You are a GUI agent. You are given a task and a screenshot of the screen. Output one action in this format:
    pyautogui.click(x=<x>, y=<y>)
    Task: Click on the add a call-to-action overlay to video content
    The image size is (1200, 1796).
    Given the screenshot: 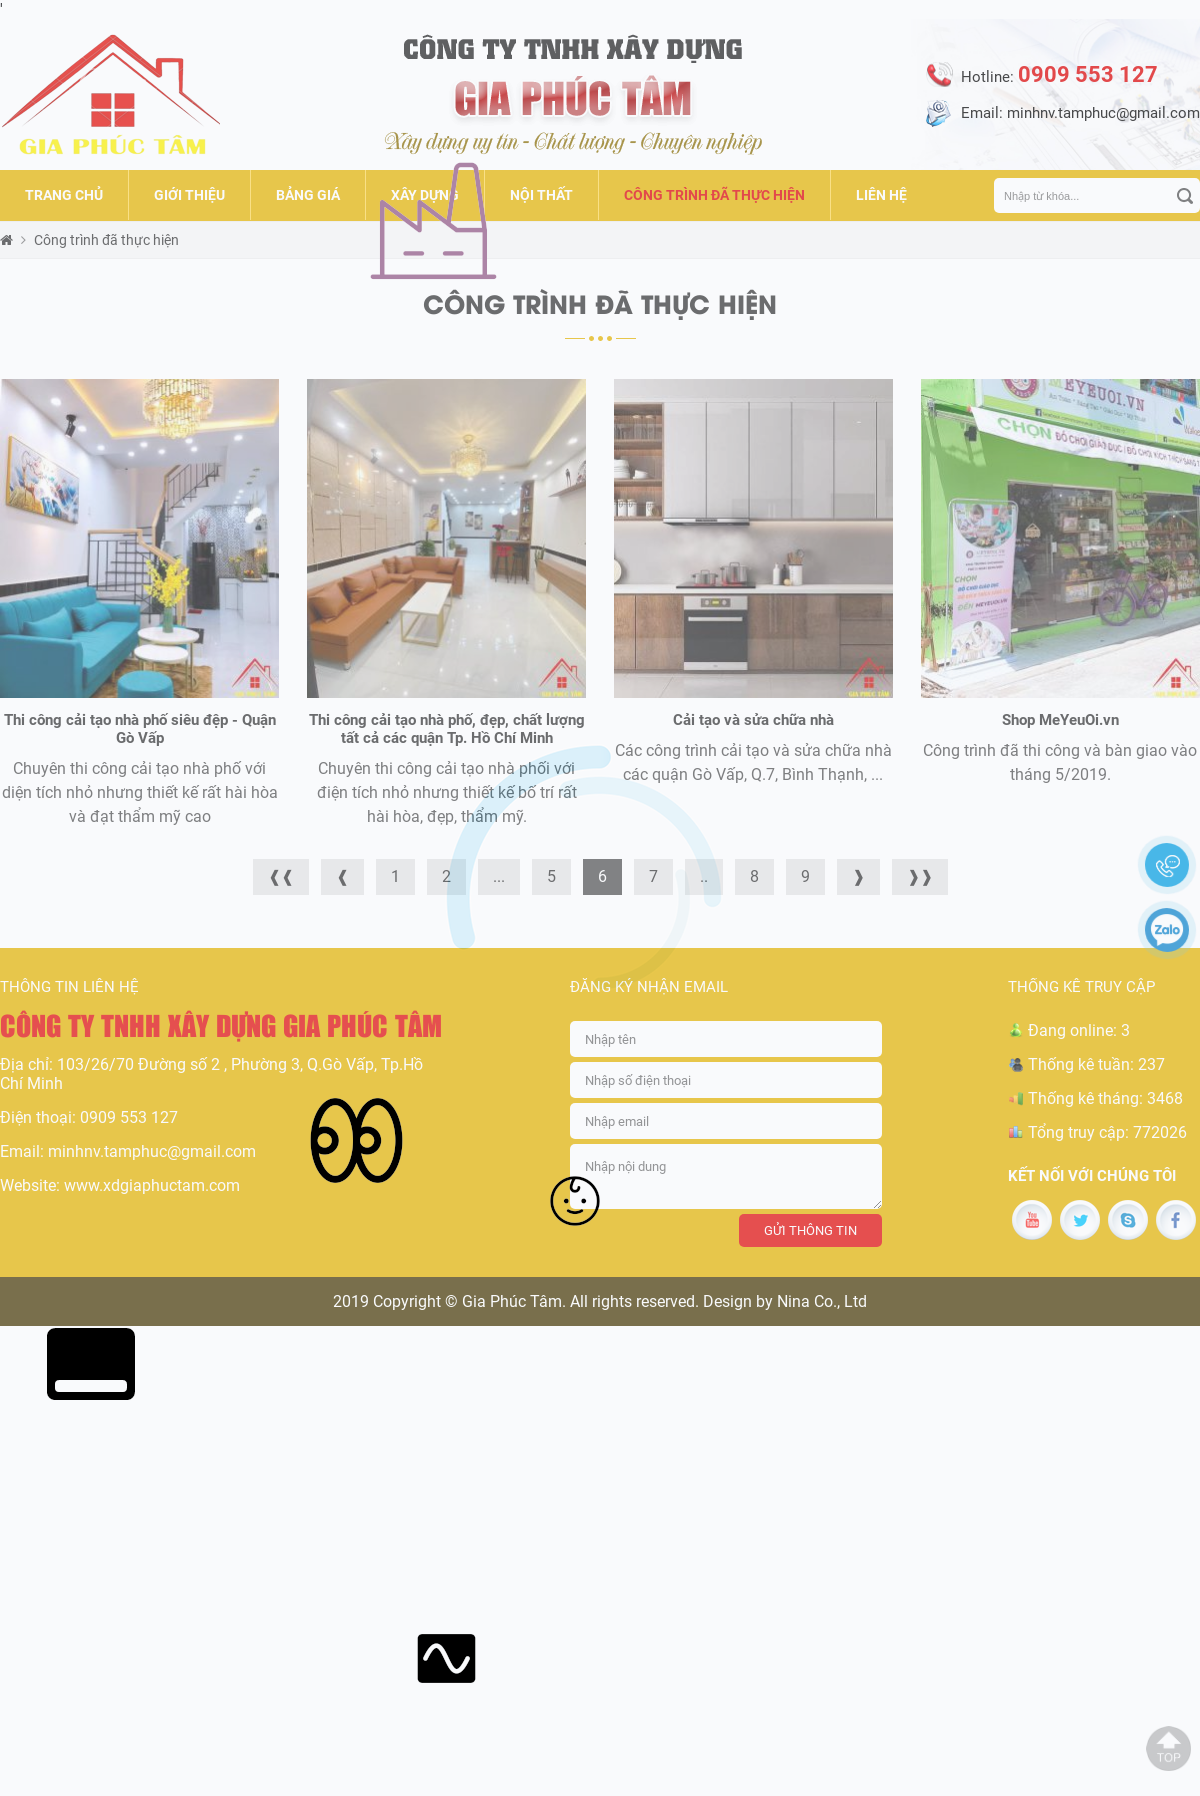 What is the action you would take?
    pyautogui.click(x=91, y=1364)
    